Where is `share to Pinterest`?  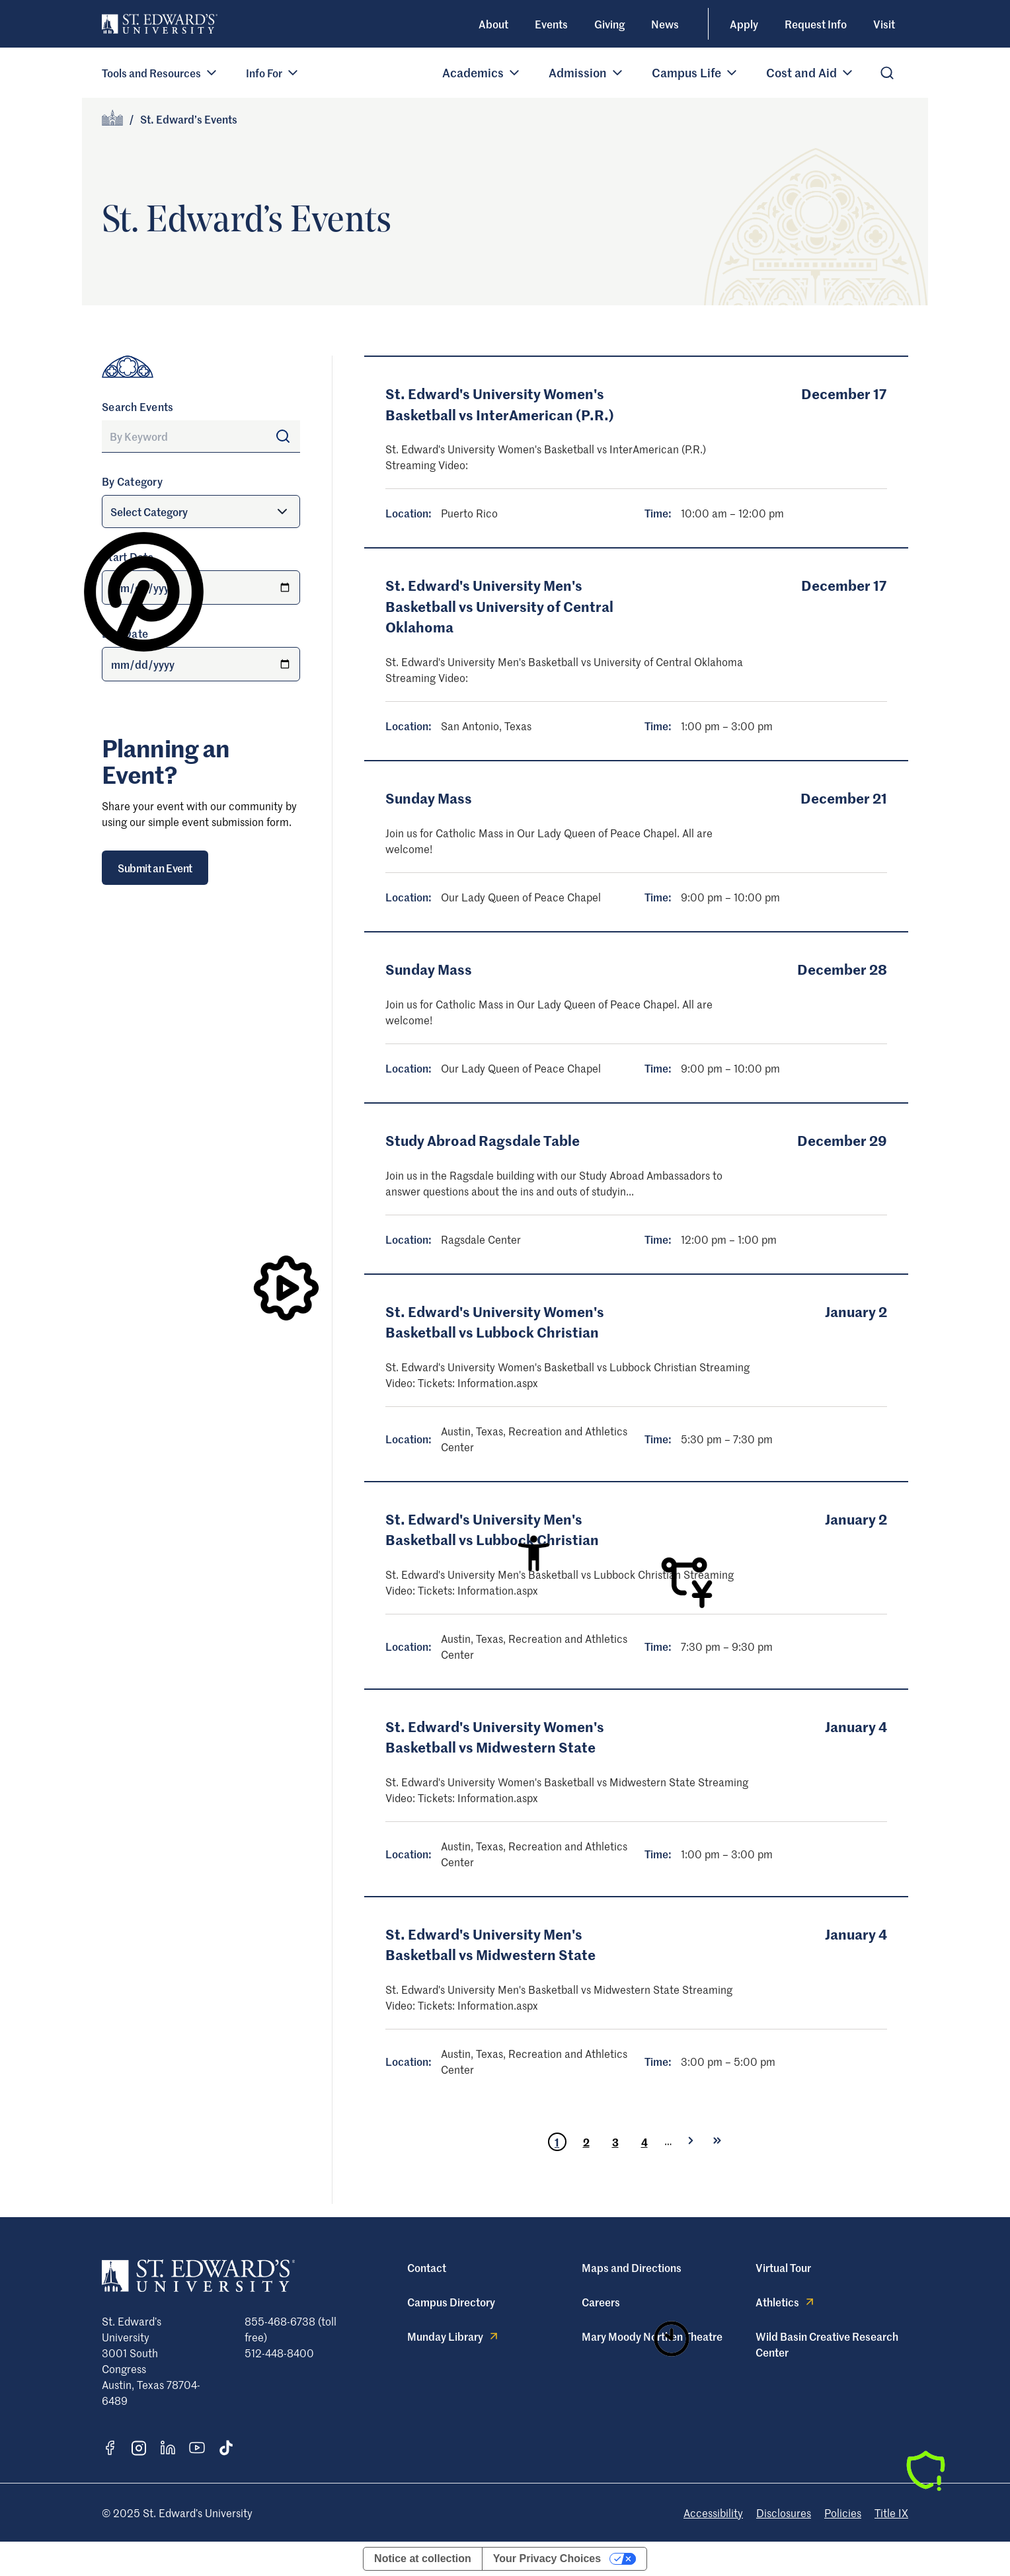
share to Pinterest is located at coordinates (143, 591).